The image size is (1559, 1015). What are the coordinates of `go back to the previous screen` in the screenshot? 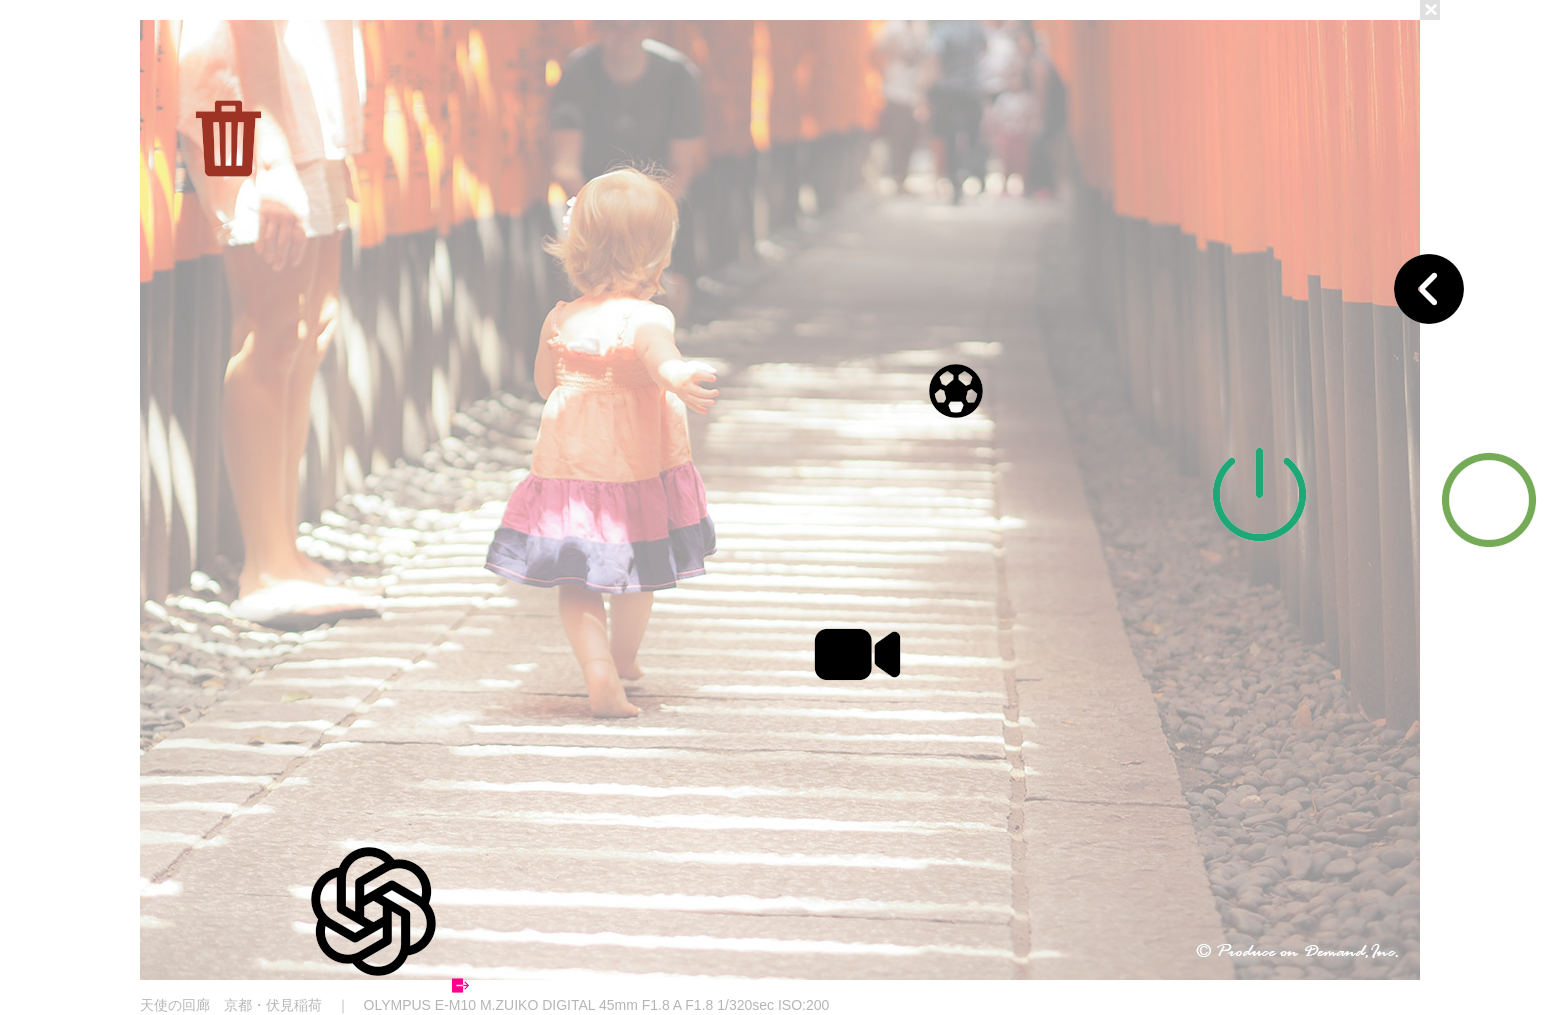 It's located at (1429, 289).